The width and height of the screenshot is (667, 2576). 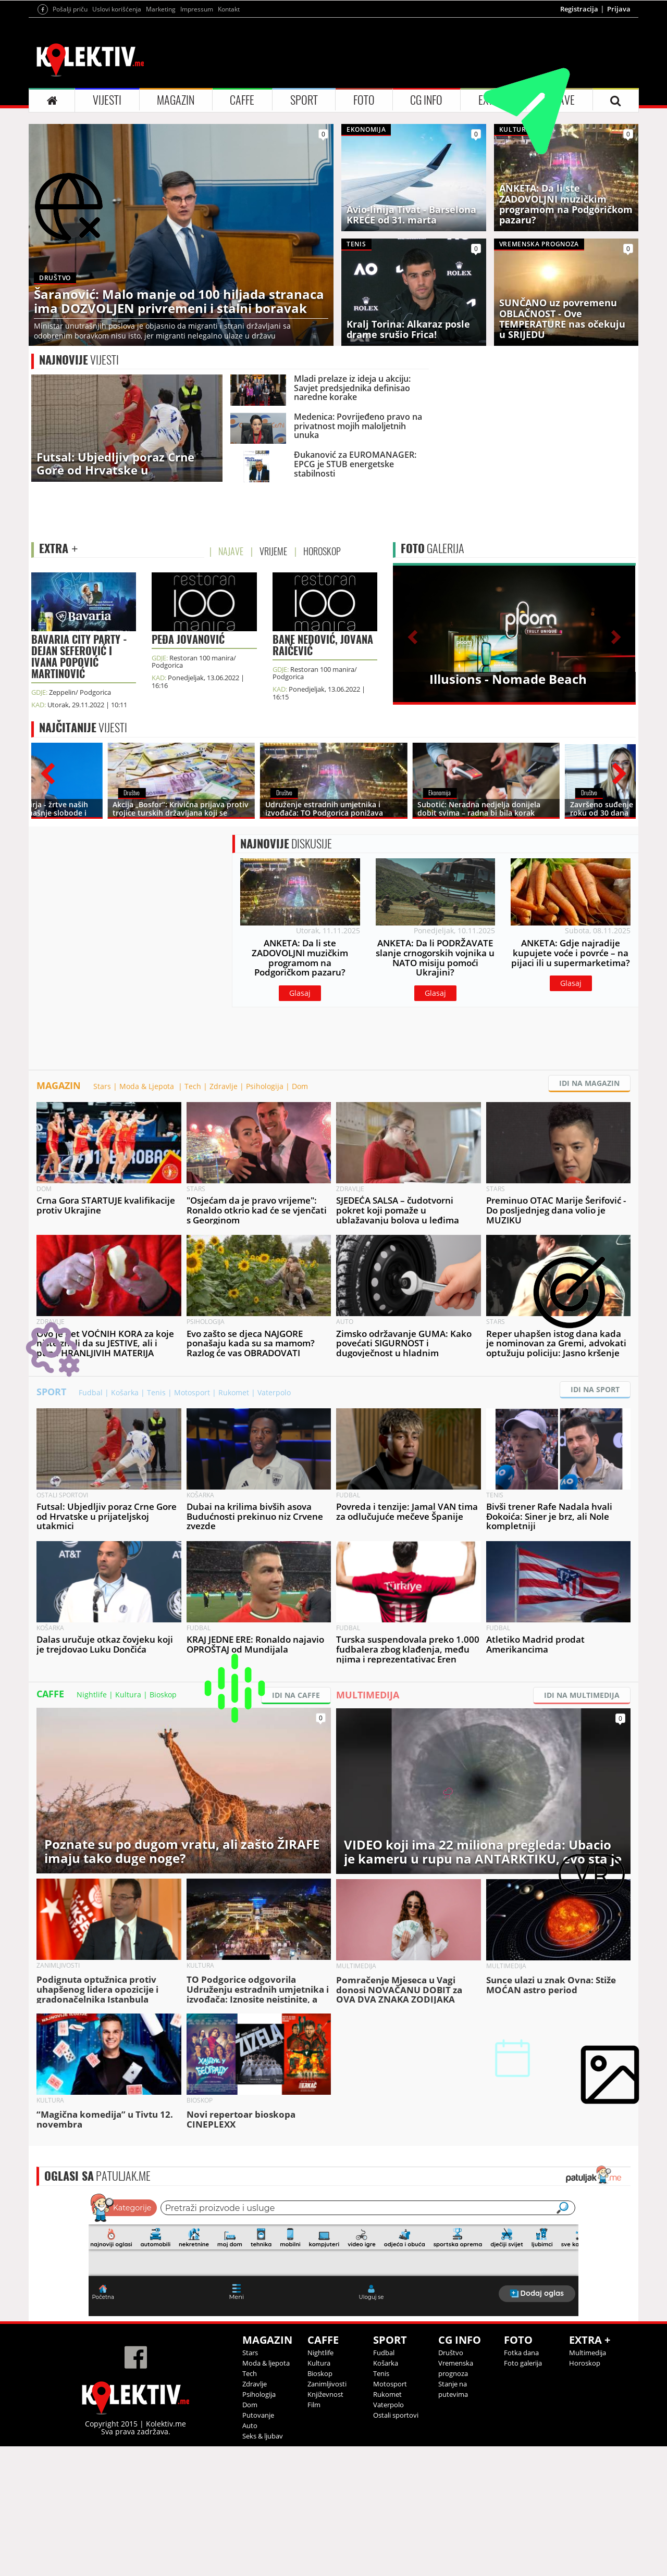 I want to click on add or upload an image, so click(x=610, y=2074).